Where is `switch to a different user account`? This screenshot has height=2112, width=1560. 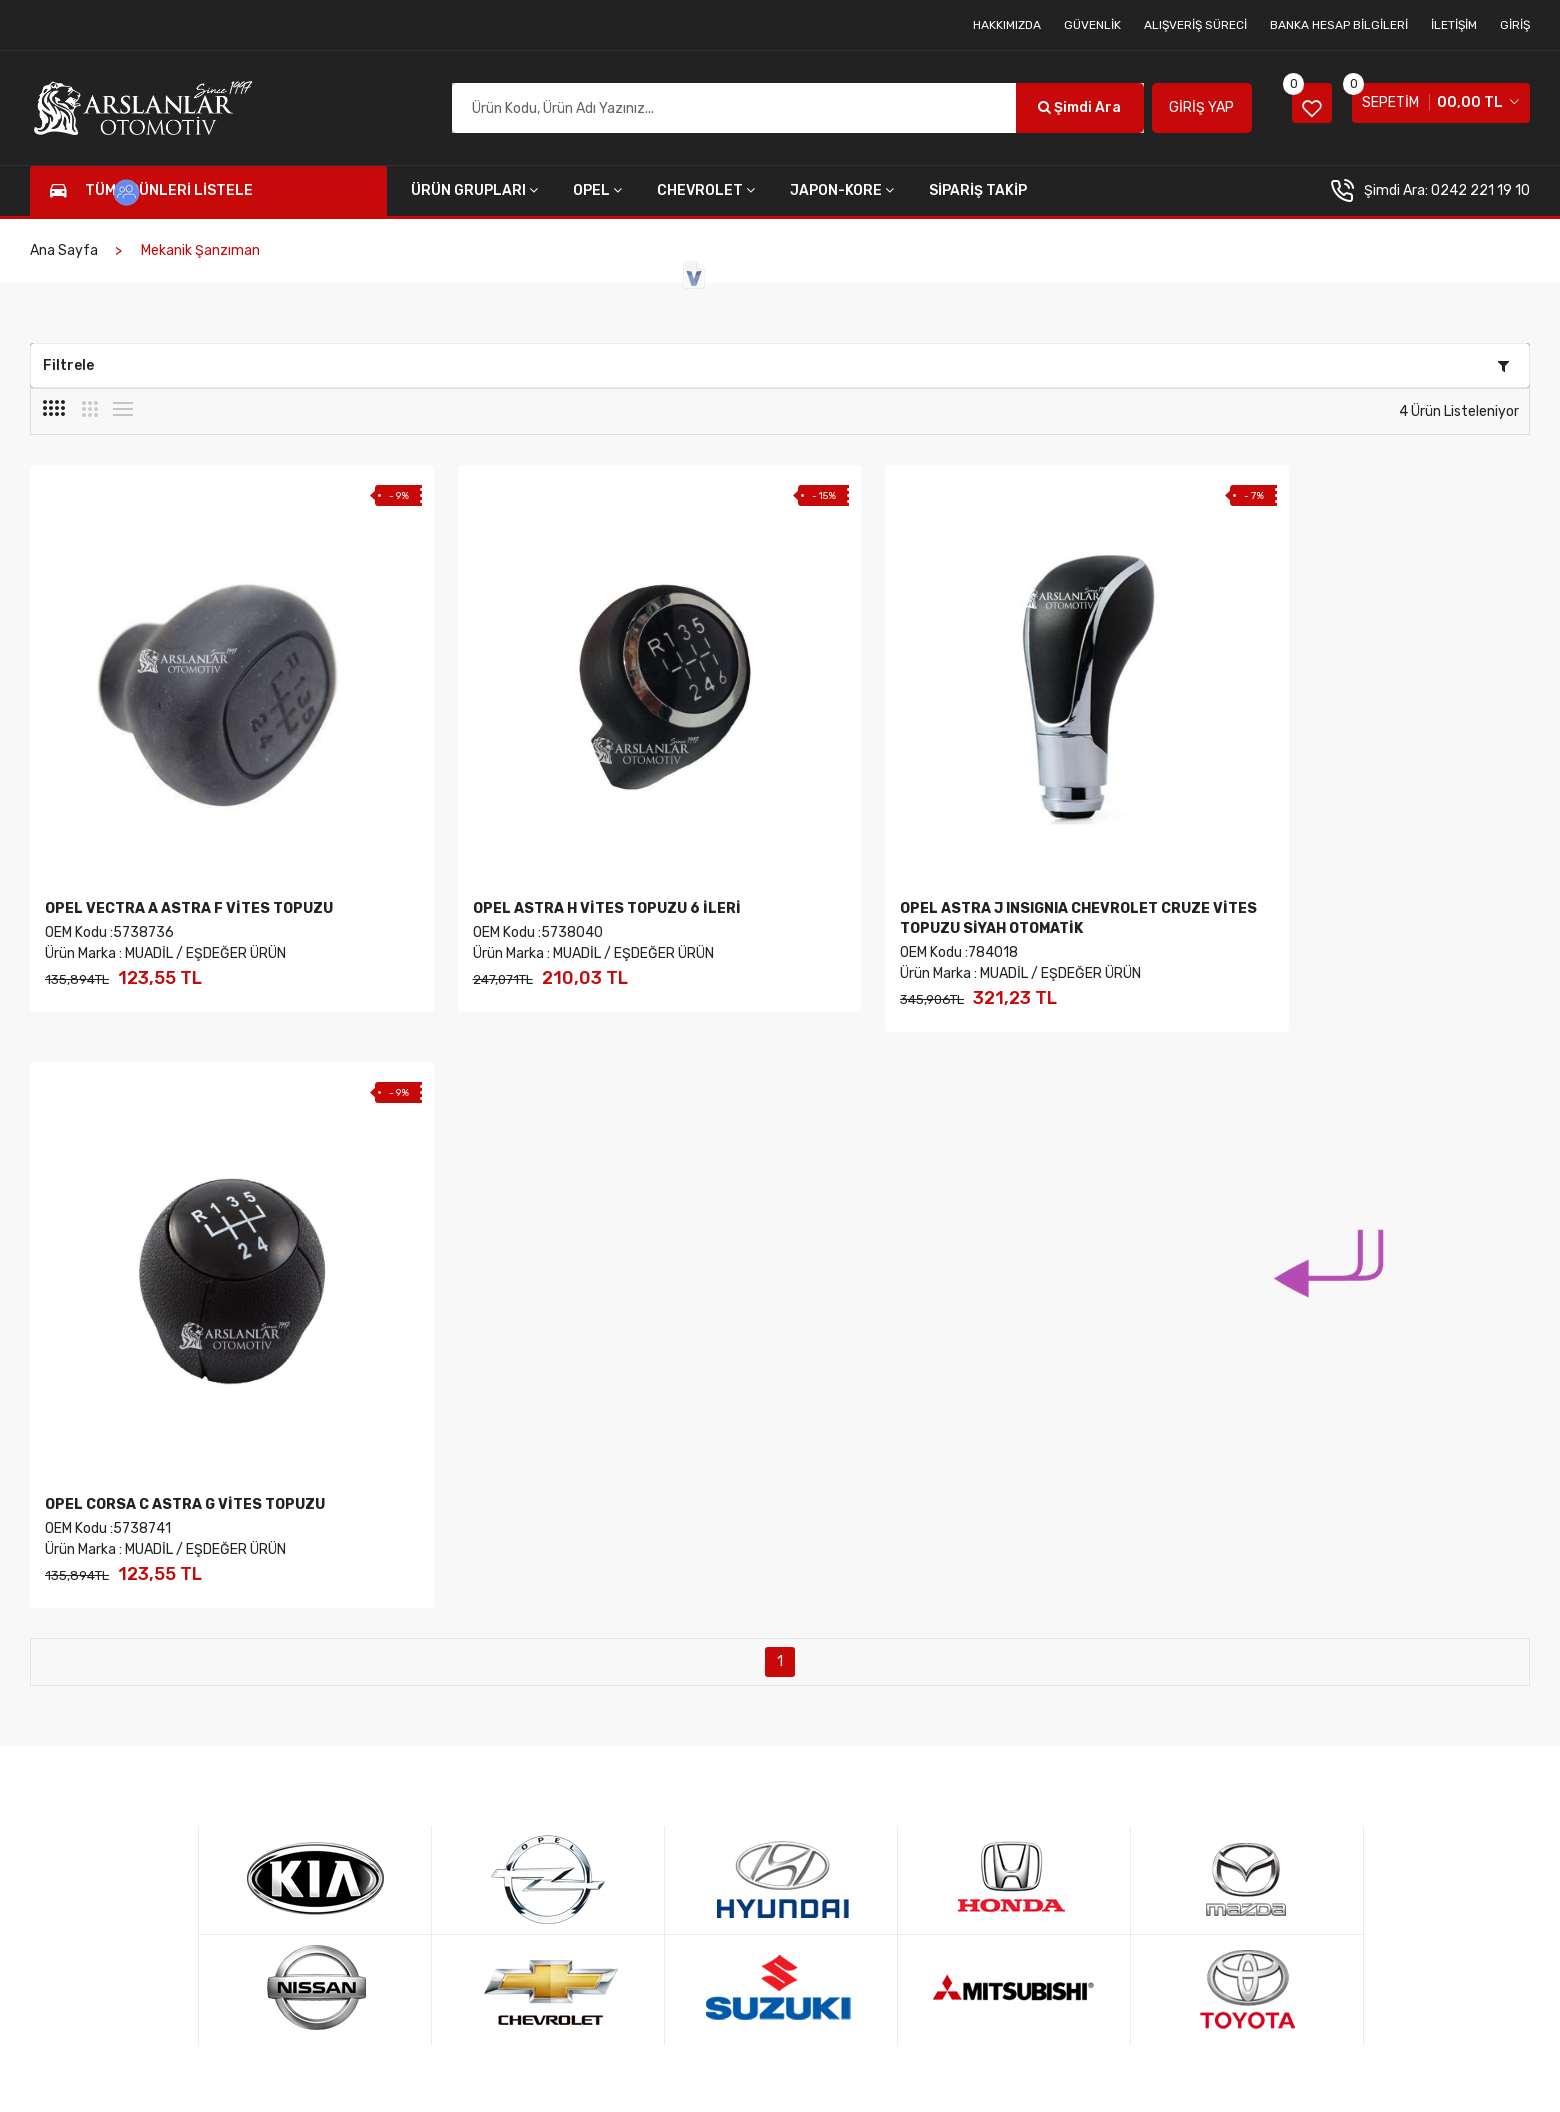 switch to a different user account is located at coordinates (126, 192).